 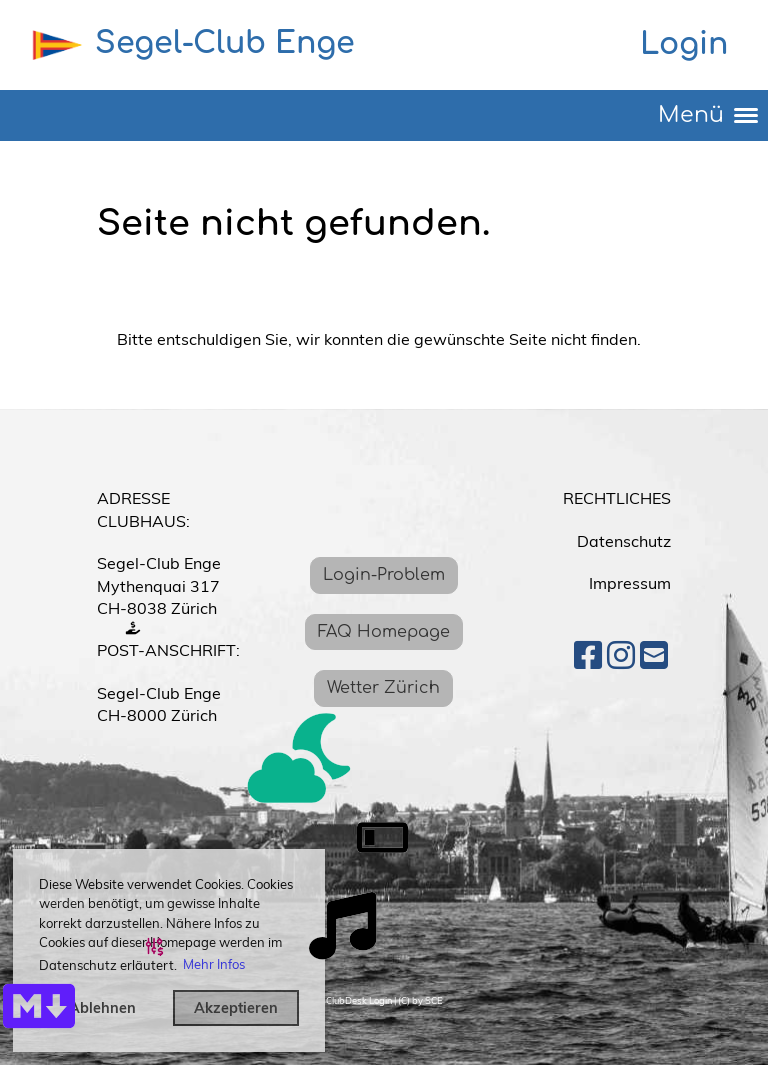 What do you see at coordinates (133, 628) in the screenshot?
I see `make a payment or donation` at bounding box center [133, 628].